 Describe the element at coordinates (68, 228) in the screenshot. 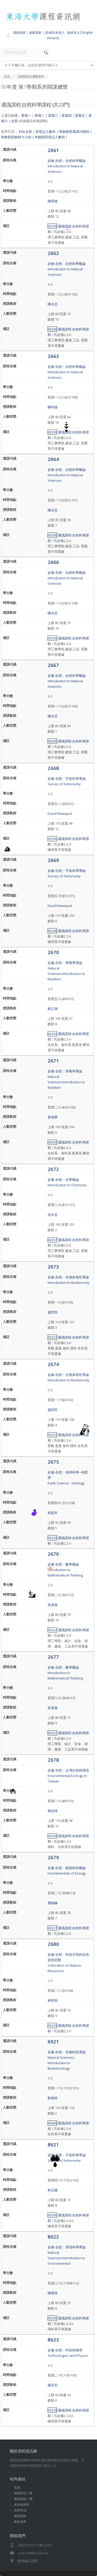

I see `abstract game icon or badge element` at that location.